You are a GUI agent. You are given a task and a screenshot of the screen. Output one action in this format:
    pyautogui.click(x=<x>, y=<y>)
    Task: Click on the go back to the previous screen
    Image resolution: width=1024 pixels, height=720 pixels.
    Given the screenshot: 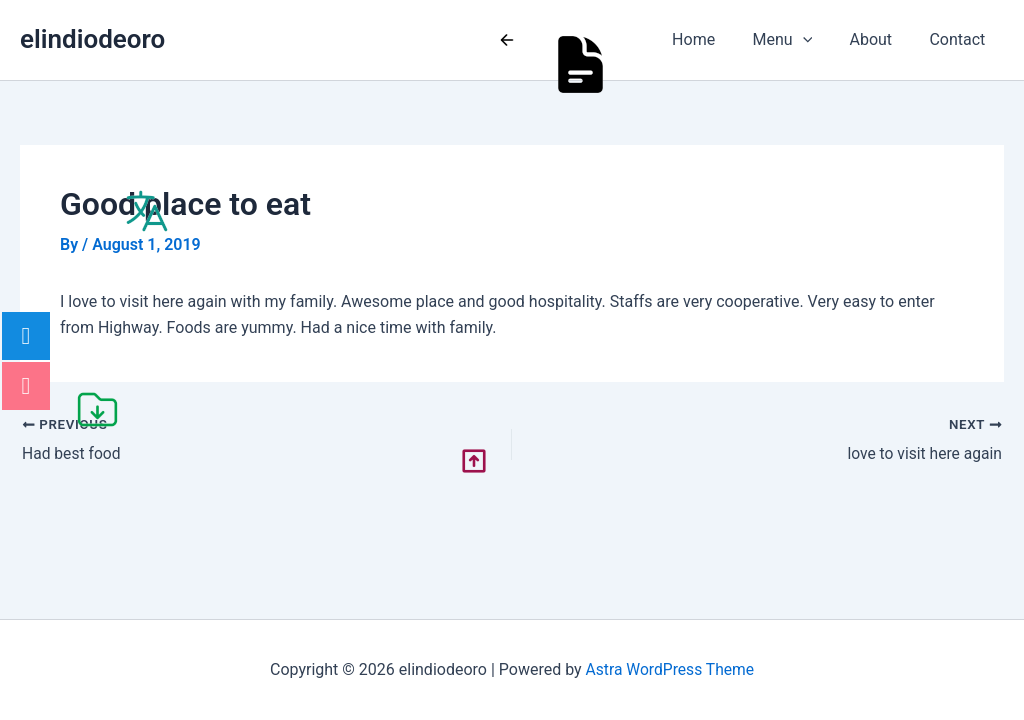 What is the action you would take?
    pyautogui.click(x=507, y=40)
    